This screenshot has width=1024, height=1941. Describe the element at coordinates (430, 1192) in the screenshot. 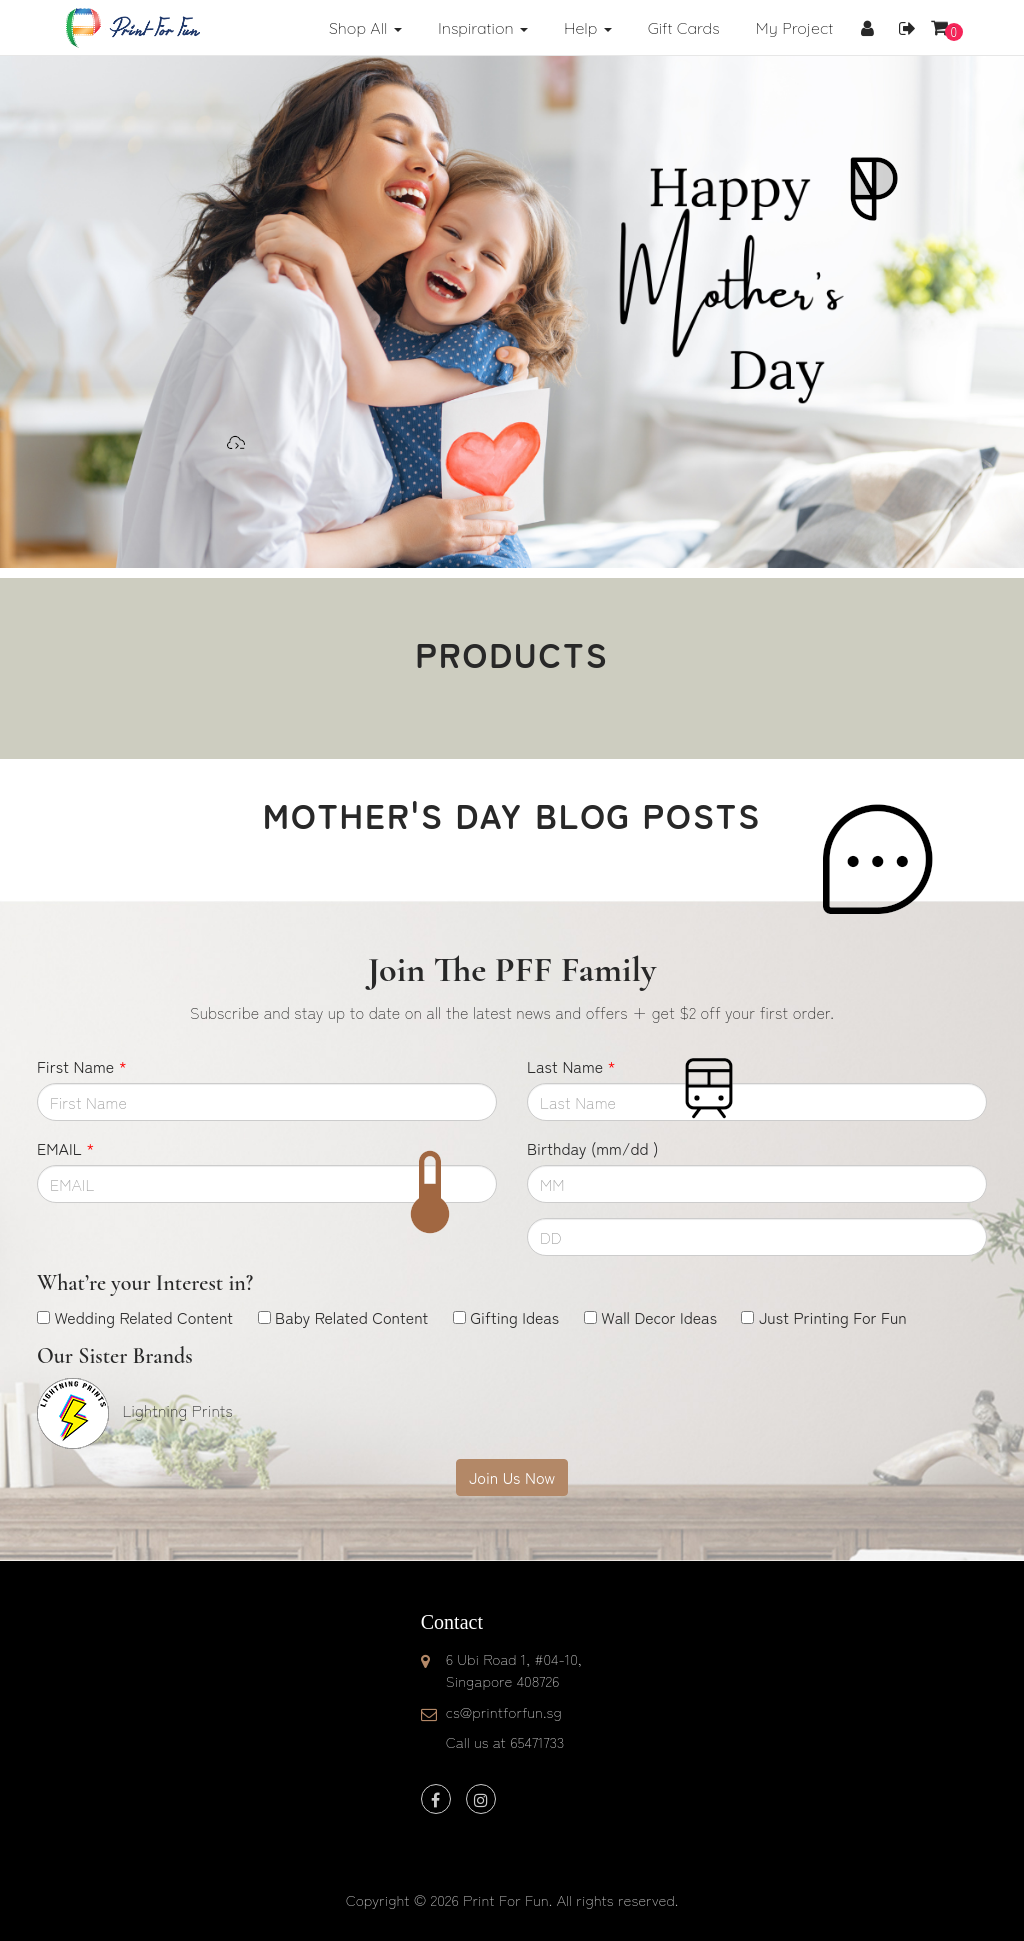

I see `view current temperature reading` at that location.